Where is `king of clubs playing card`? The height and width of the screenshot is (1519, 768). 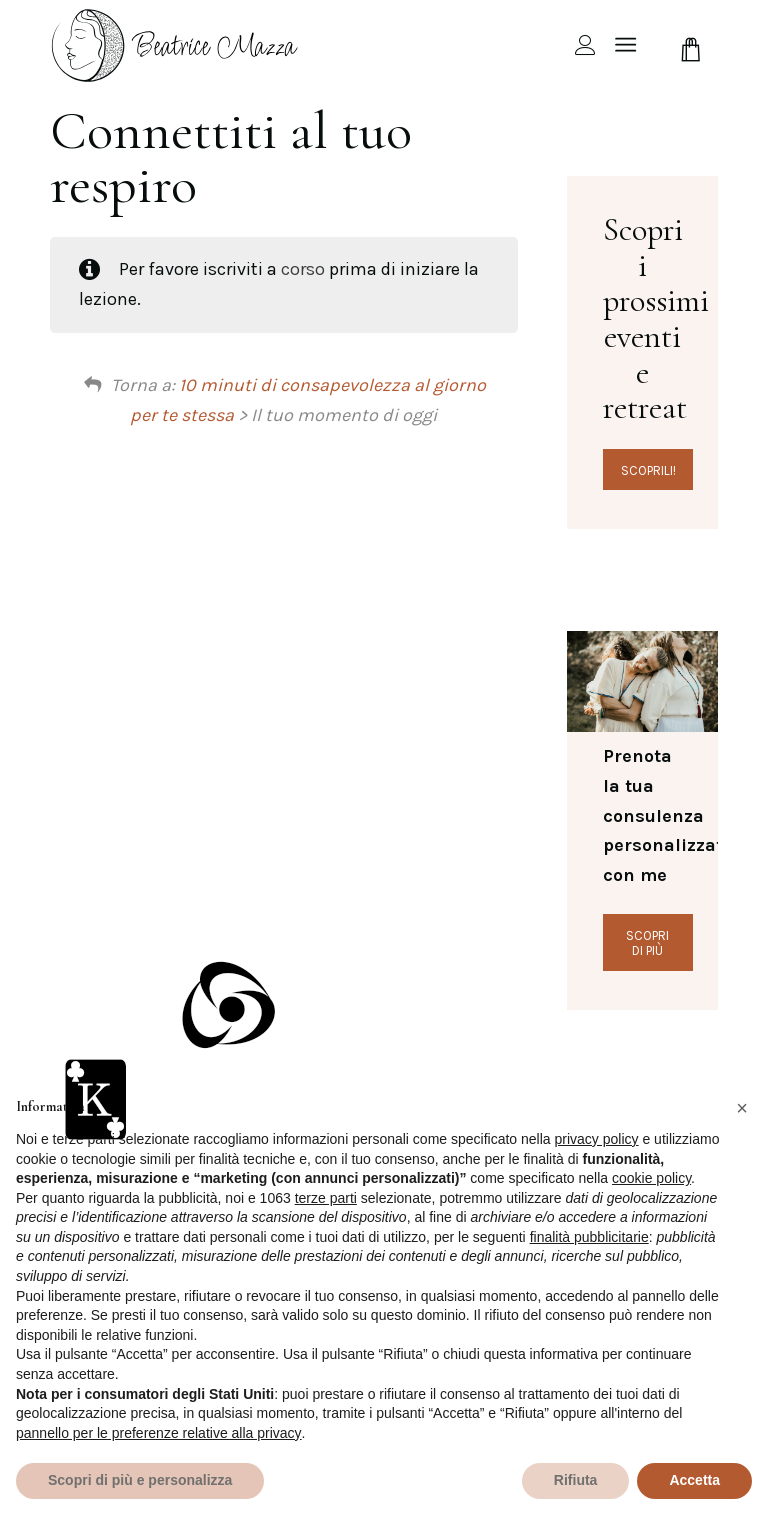 king of clubs playing card is located at coordinates (95, 1099).